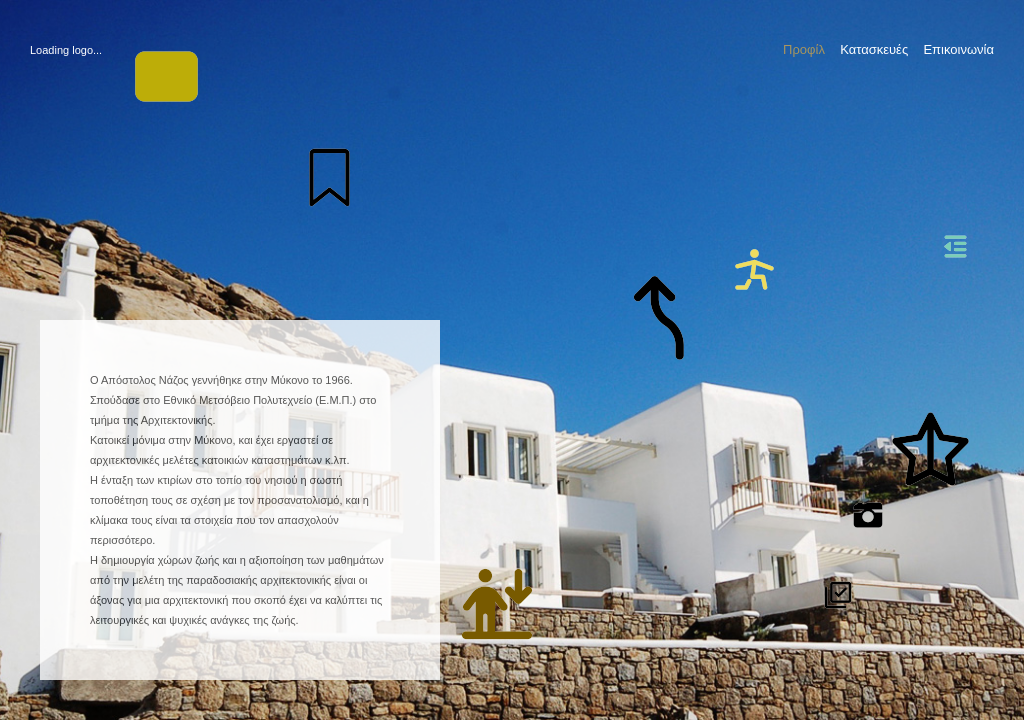 The width and height of the screenshot is (1024, 720). Describe the element at coordinates (329, 177) in the screenshot. I see `save this item for later` at that location.